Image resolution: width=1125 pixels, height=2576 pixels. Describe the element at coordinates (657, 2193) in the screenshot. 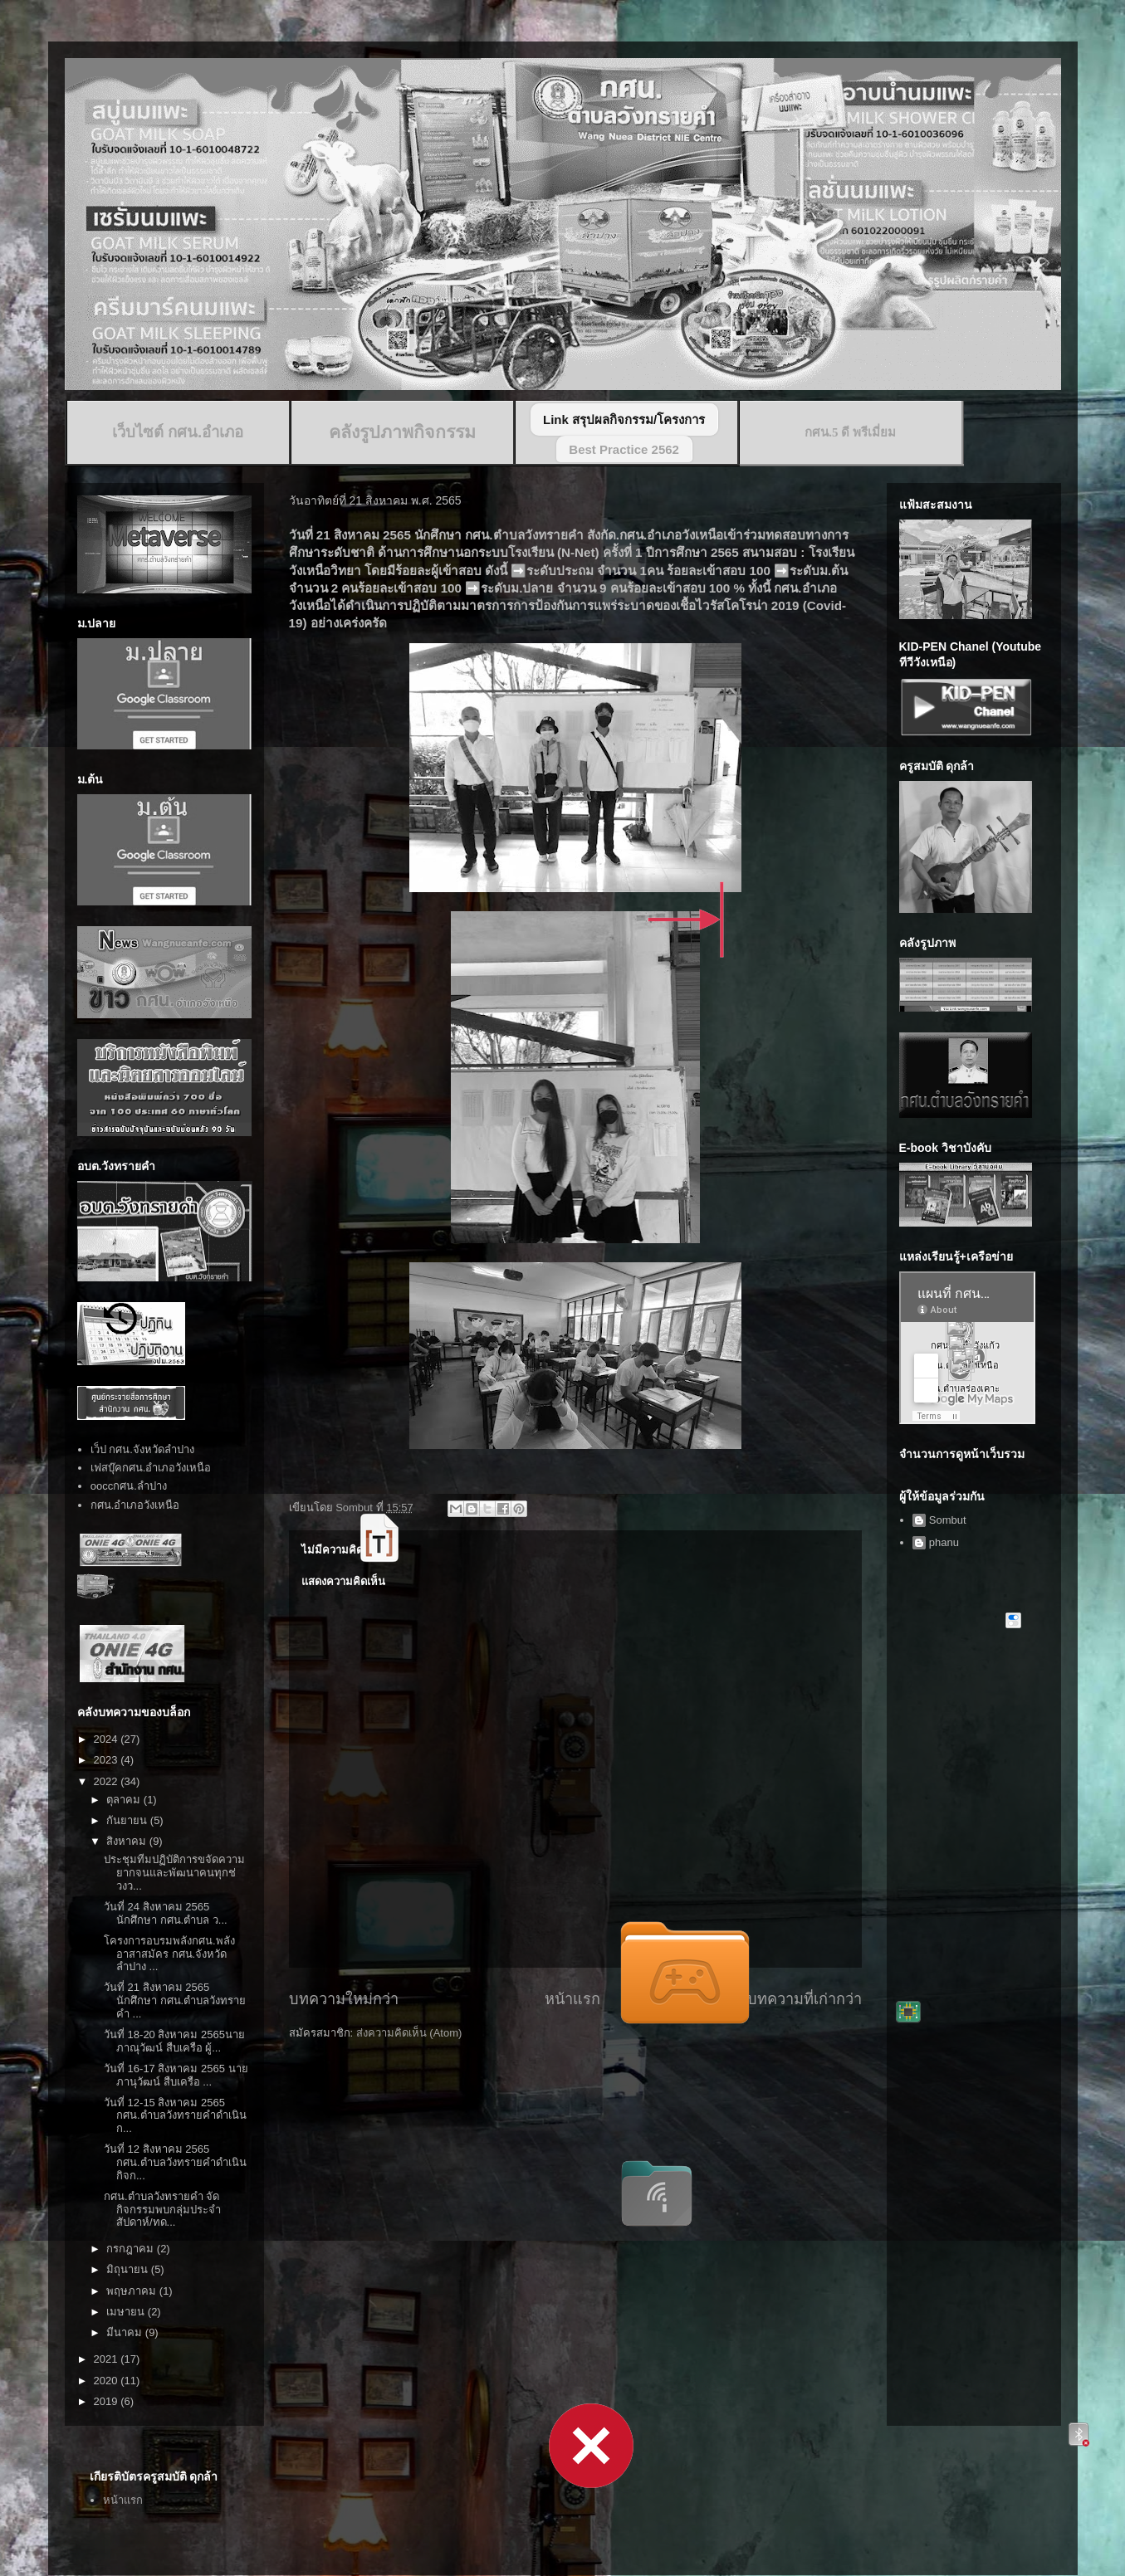

I see `open insync cloud sync folder` at that location.